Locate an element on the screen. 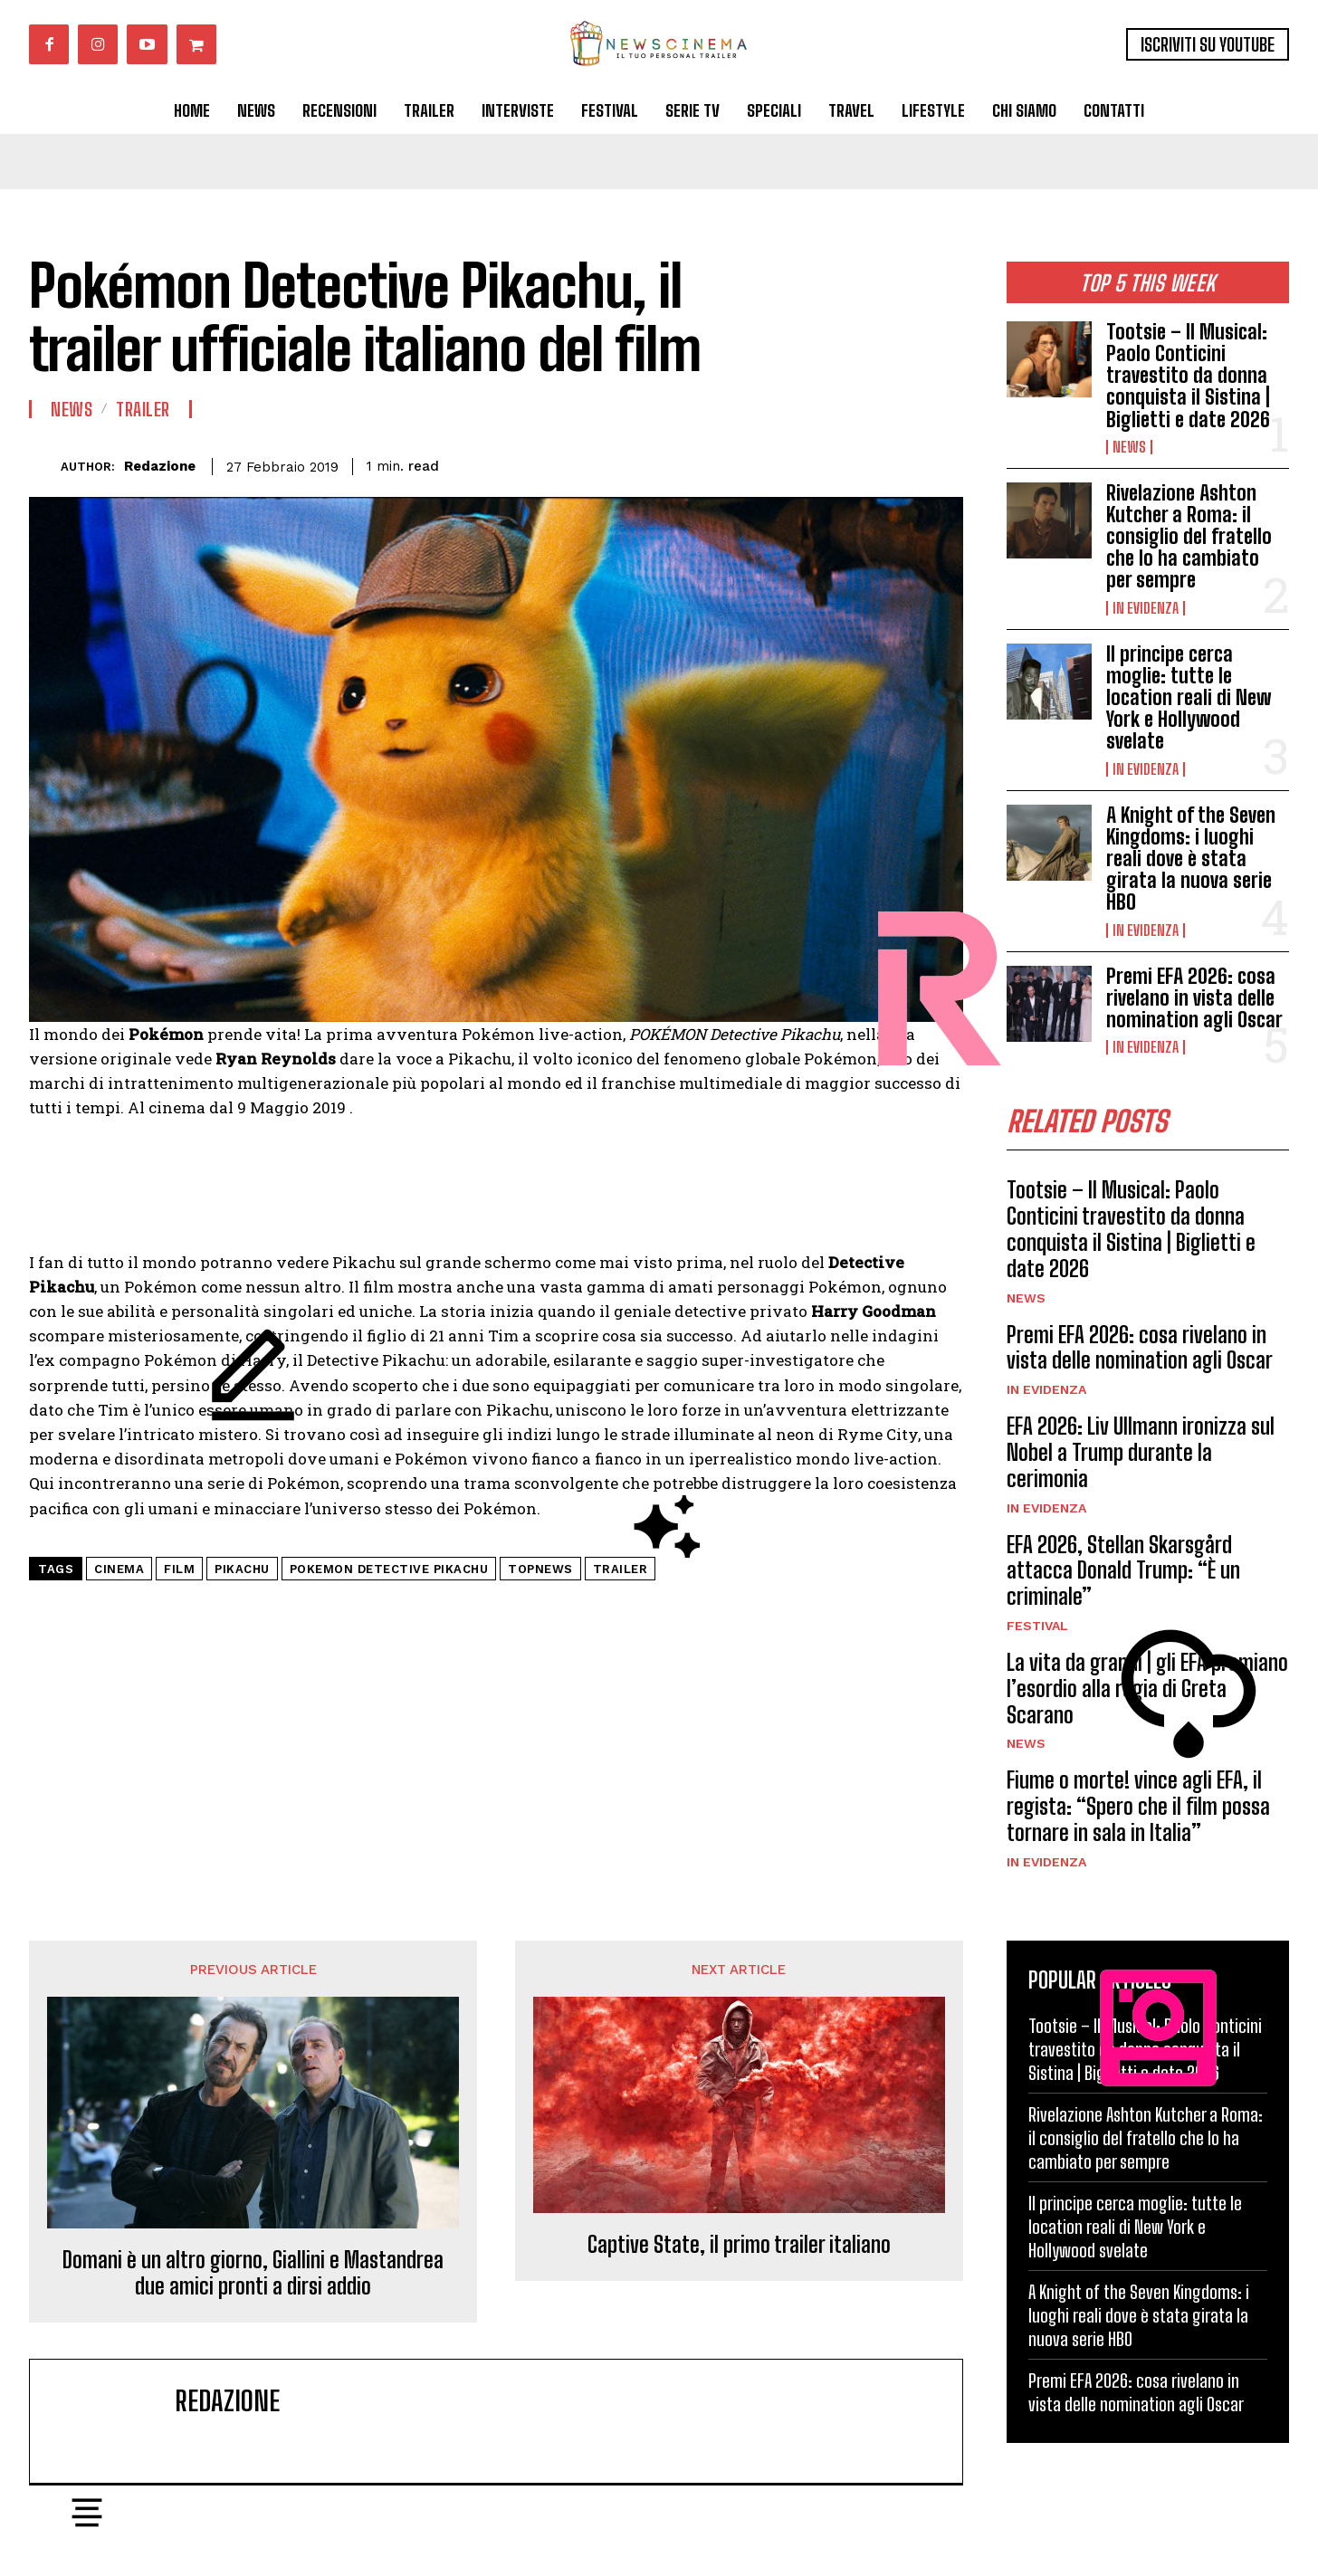 This screenshot has width=1318, height=2576. center-align text or content is located at coordinates (87, 2512).